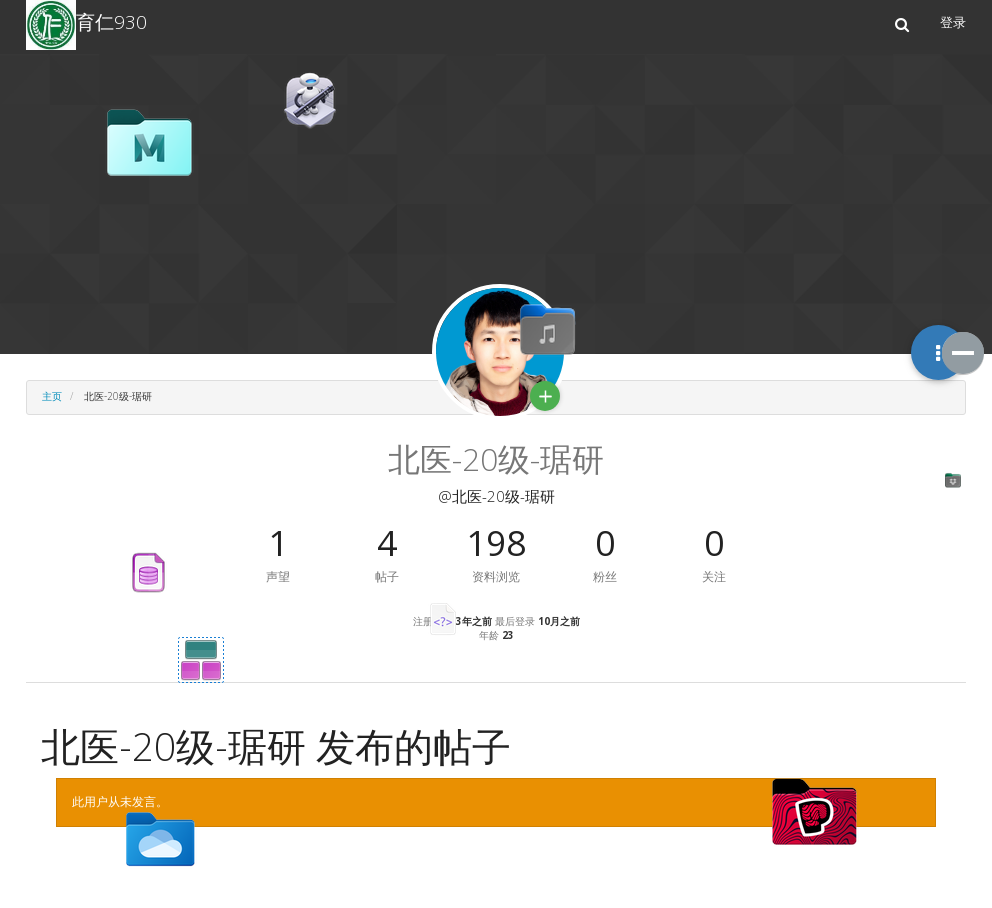  What do you see at coordinates (953, 480) in the screenshot?
I see `open your dropbox synced folder` at bounding box center [953, 480].